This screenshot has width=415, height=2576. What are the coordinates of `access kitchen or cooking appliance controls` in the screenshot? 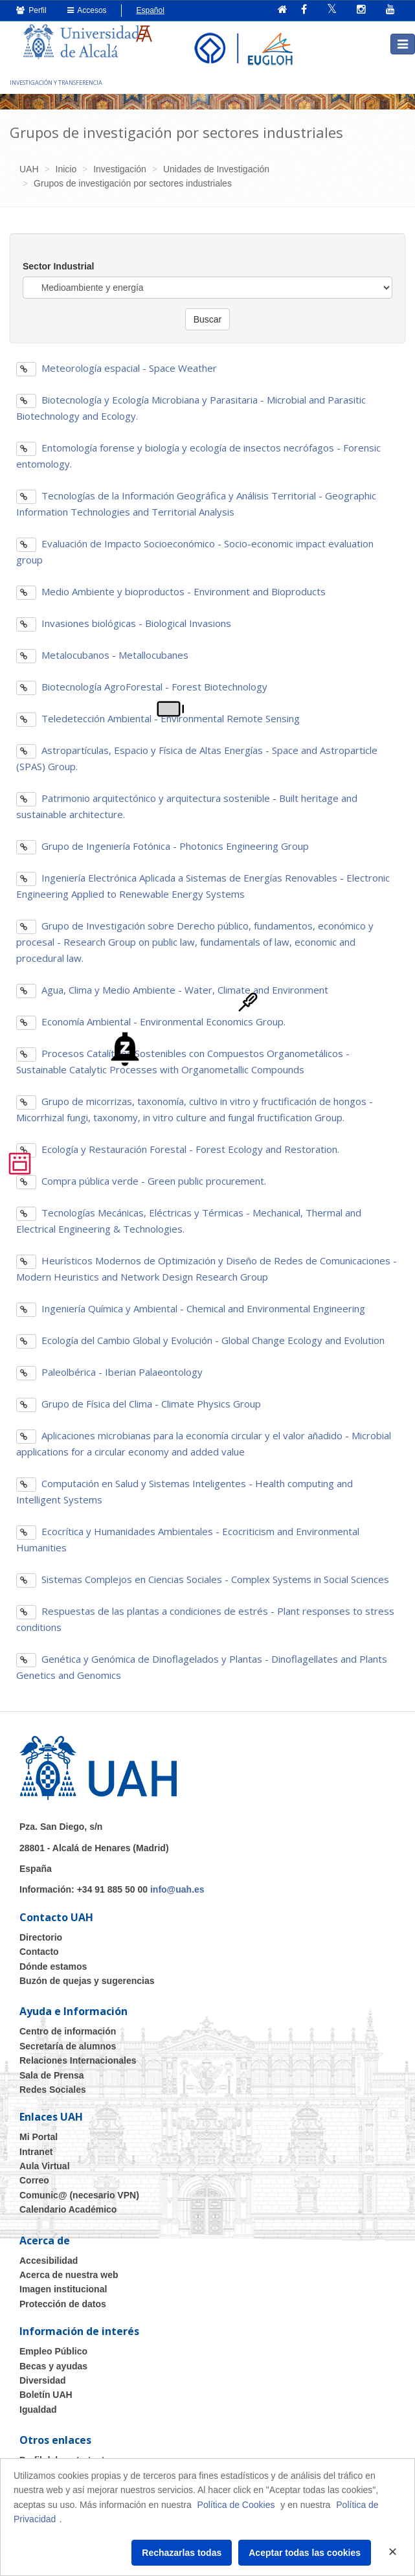 It's located at (19, 1163).